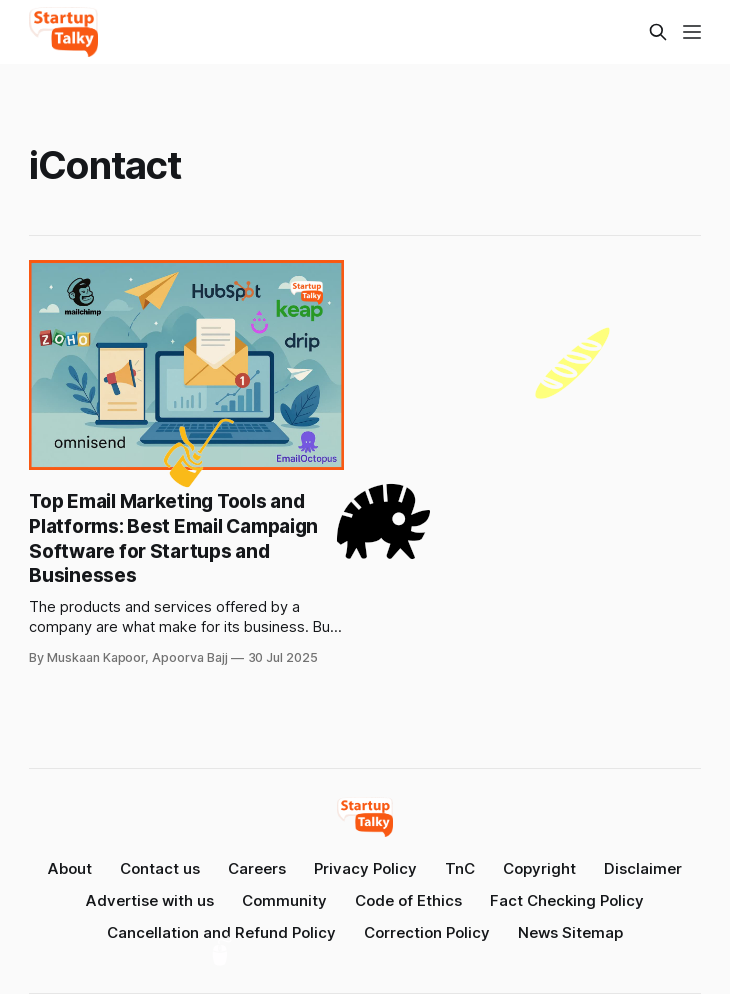  I want to click on bread or bakery item in a game inventory, so click(573, 363).